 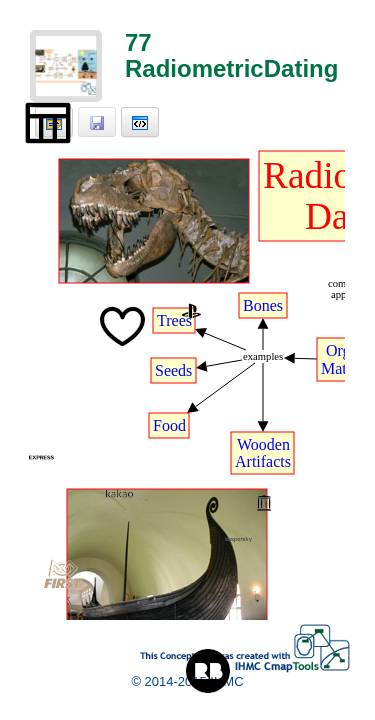 I want to click on insert a table into a document, so click(x=48, y=123).